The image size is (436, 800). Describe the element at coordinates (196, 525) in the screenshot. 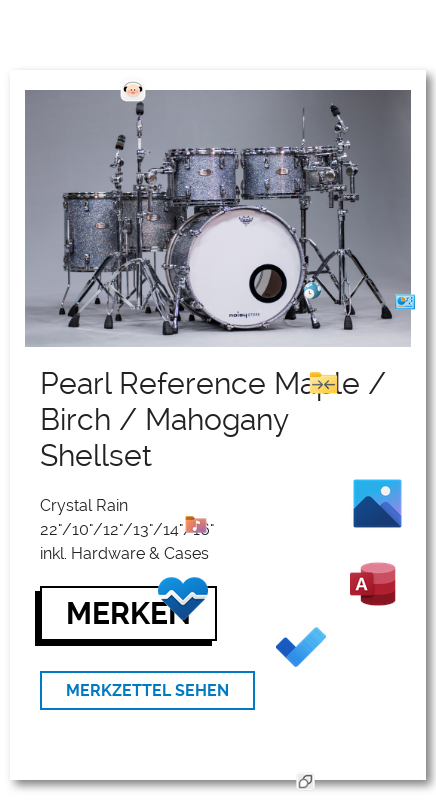

I see `open your music folder` at that location.